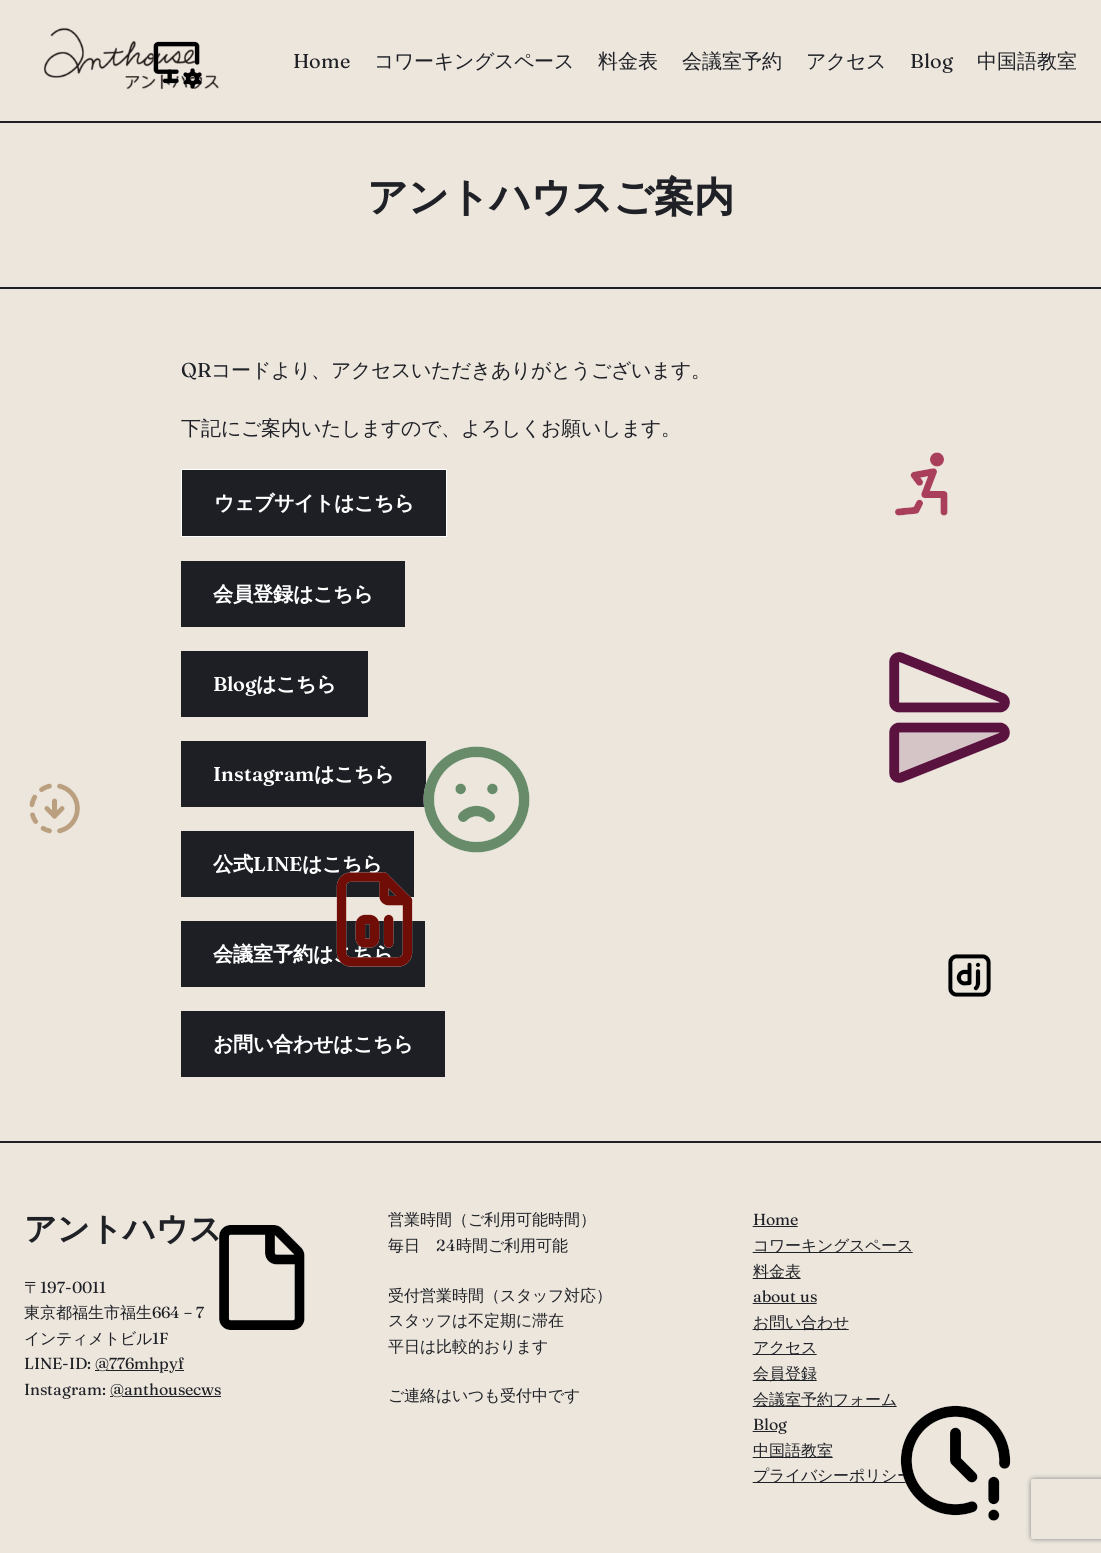 Image resolution: width=1101 pixels, height=1553 pixels. What do you see at coordinates (944, 717) in the screenshot?
I see `flip image vertically` at bounding box center [944, 717].